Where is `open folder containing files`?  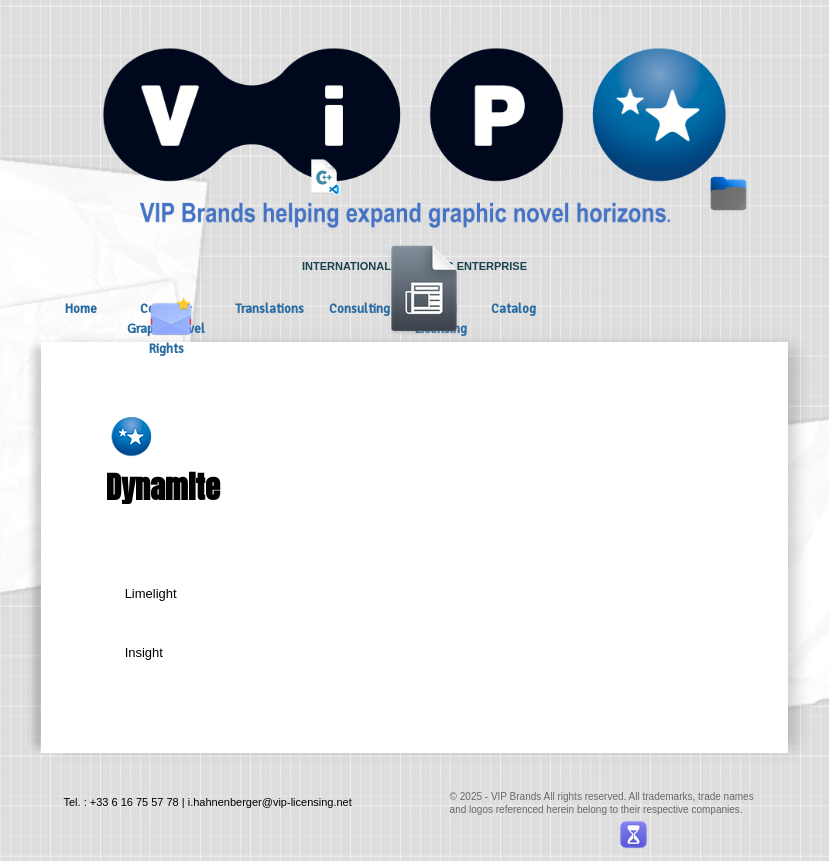 open folder containing files is located at coordinates (728, 193).